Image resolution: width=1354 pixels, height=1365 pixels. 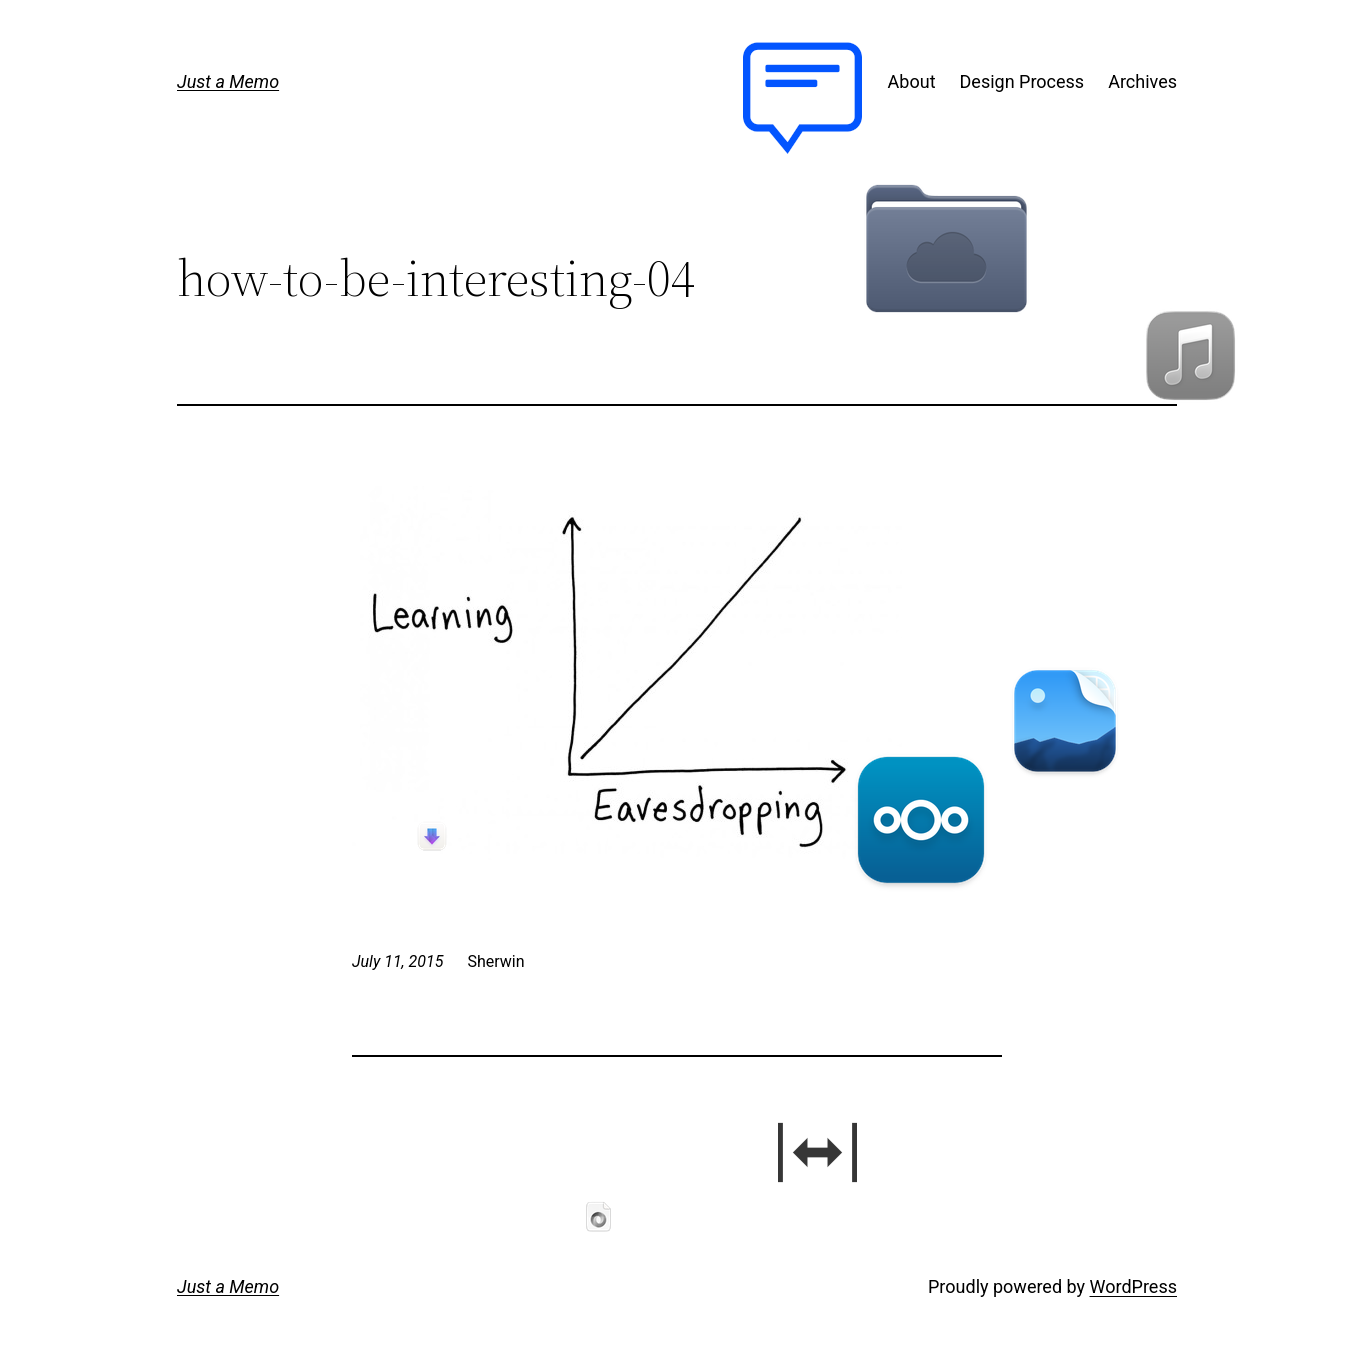 I want to click on open fragments download manager, so click(x=432, y=836).